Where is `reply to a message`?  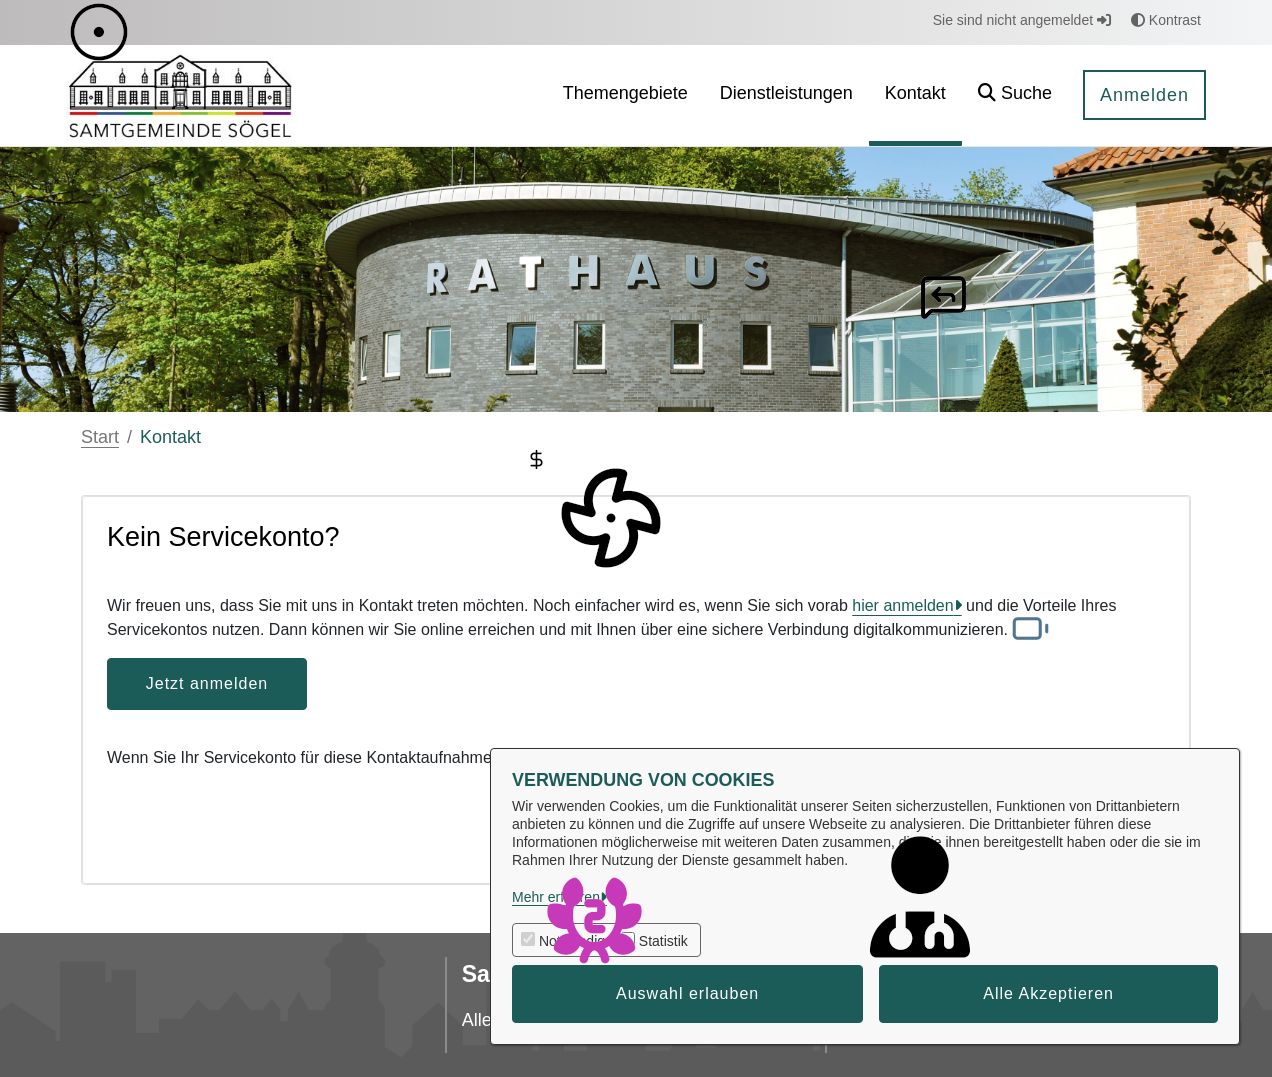
reply to a message is located at coordinates (943, 296).